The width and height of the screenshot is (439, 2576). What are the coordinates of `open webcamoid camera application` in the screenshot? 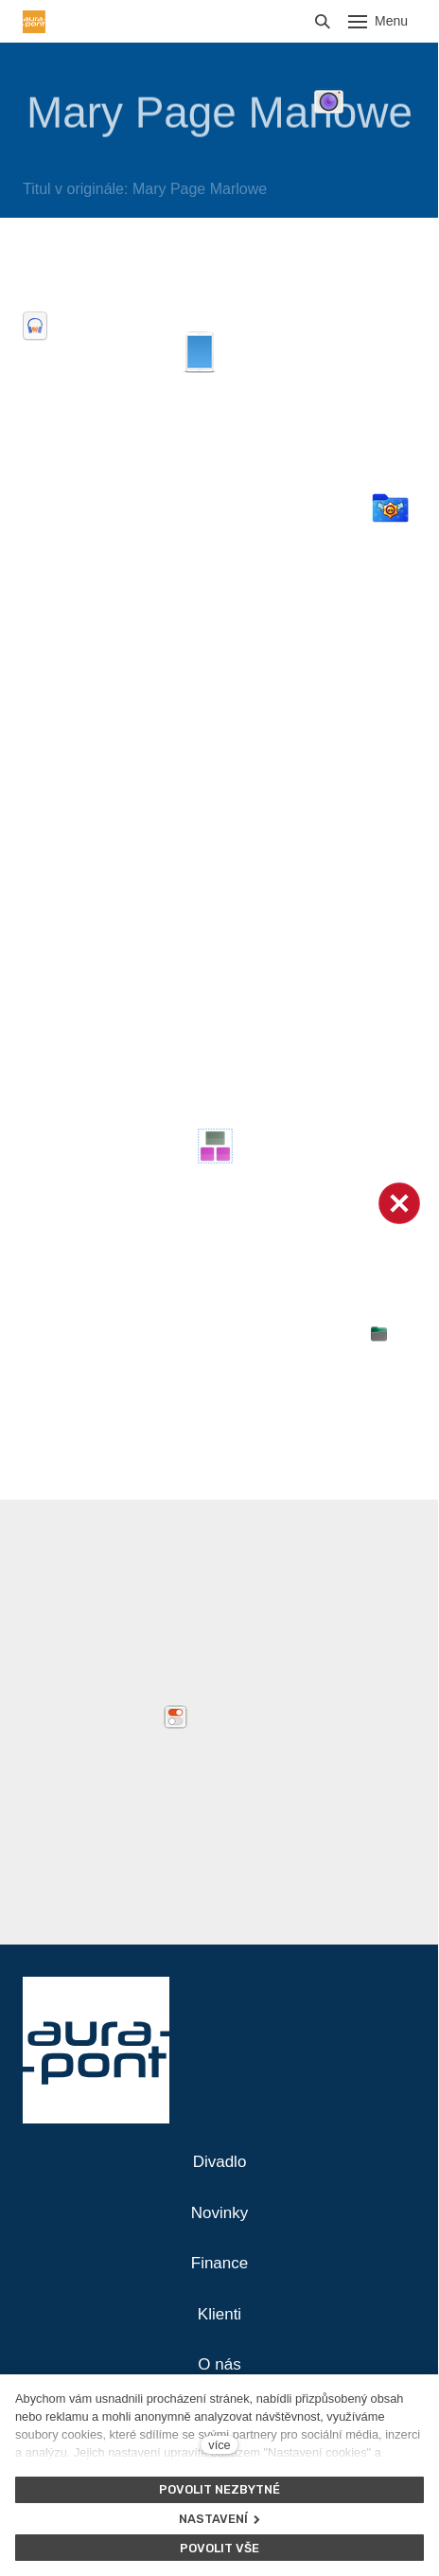 It's located at (328, 101).